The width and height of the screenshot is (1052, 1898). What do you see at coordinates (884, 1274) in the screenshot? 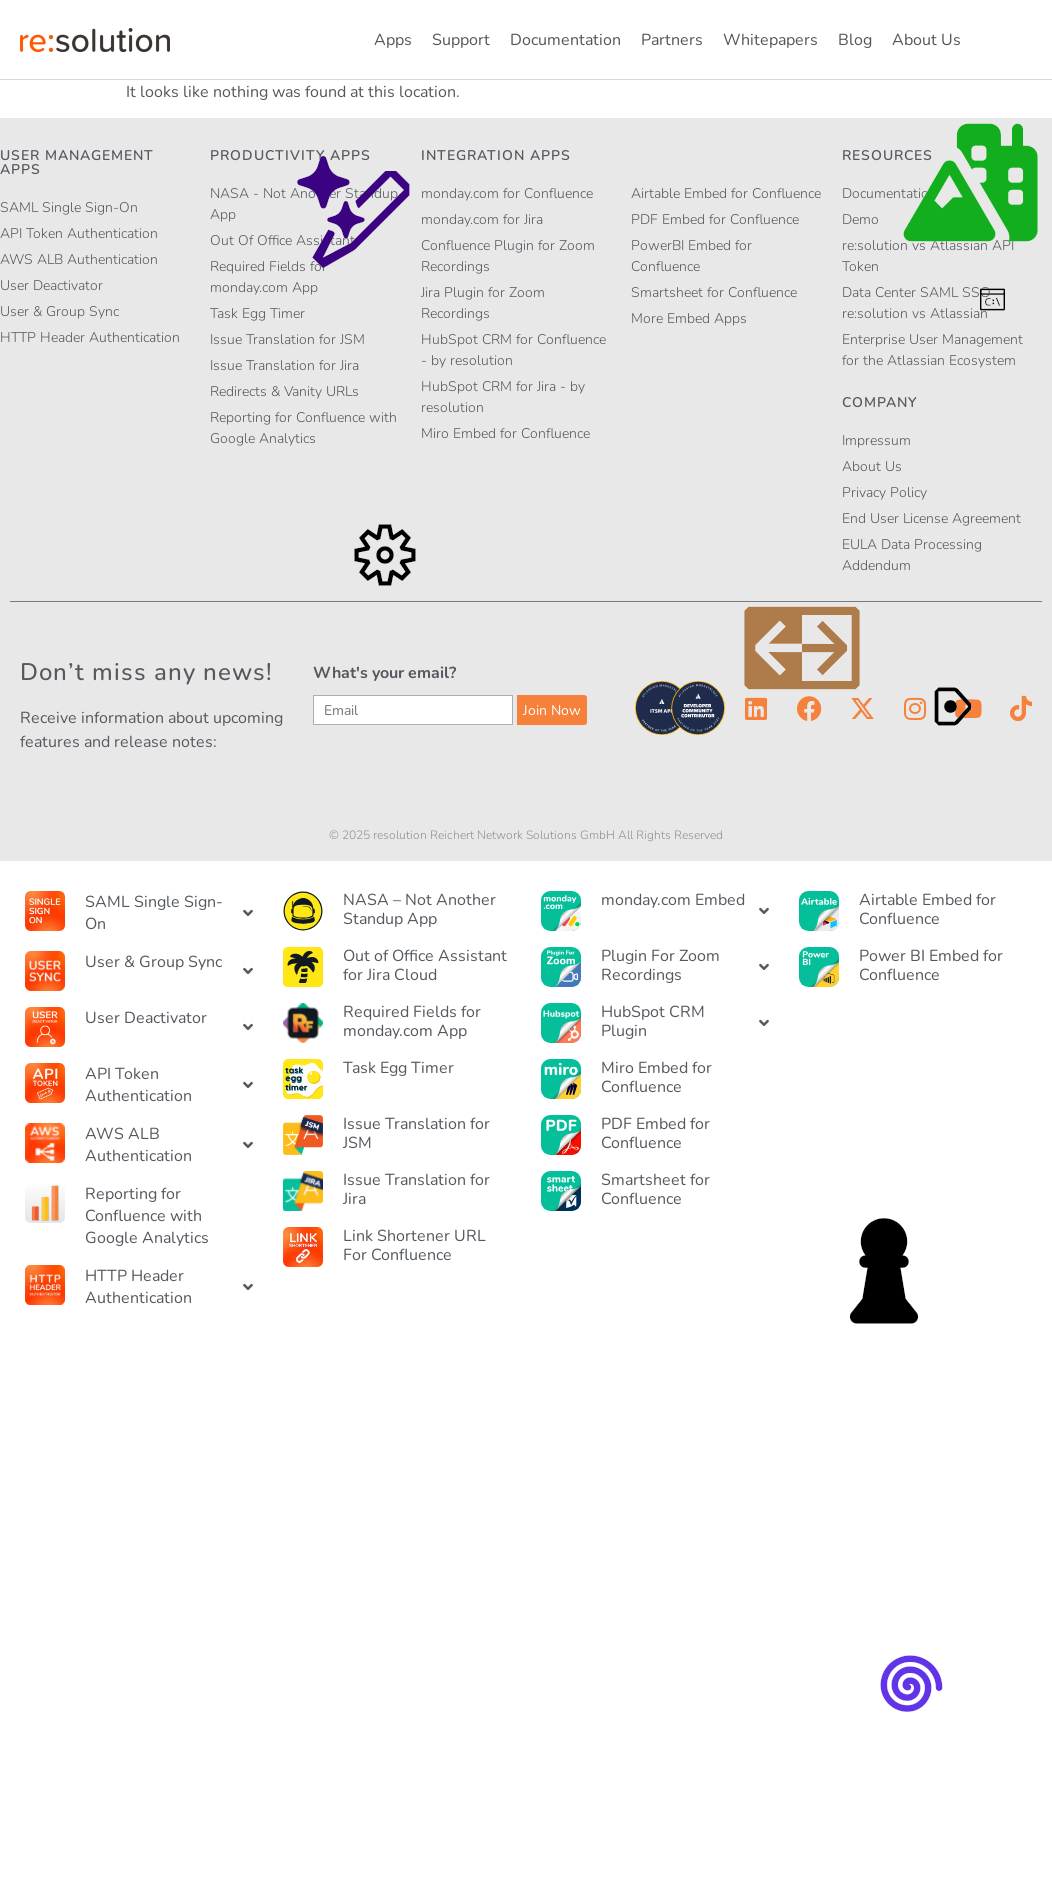
I see `play chess or access chess game` at bounding box center [884, 1274].